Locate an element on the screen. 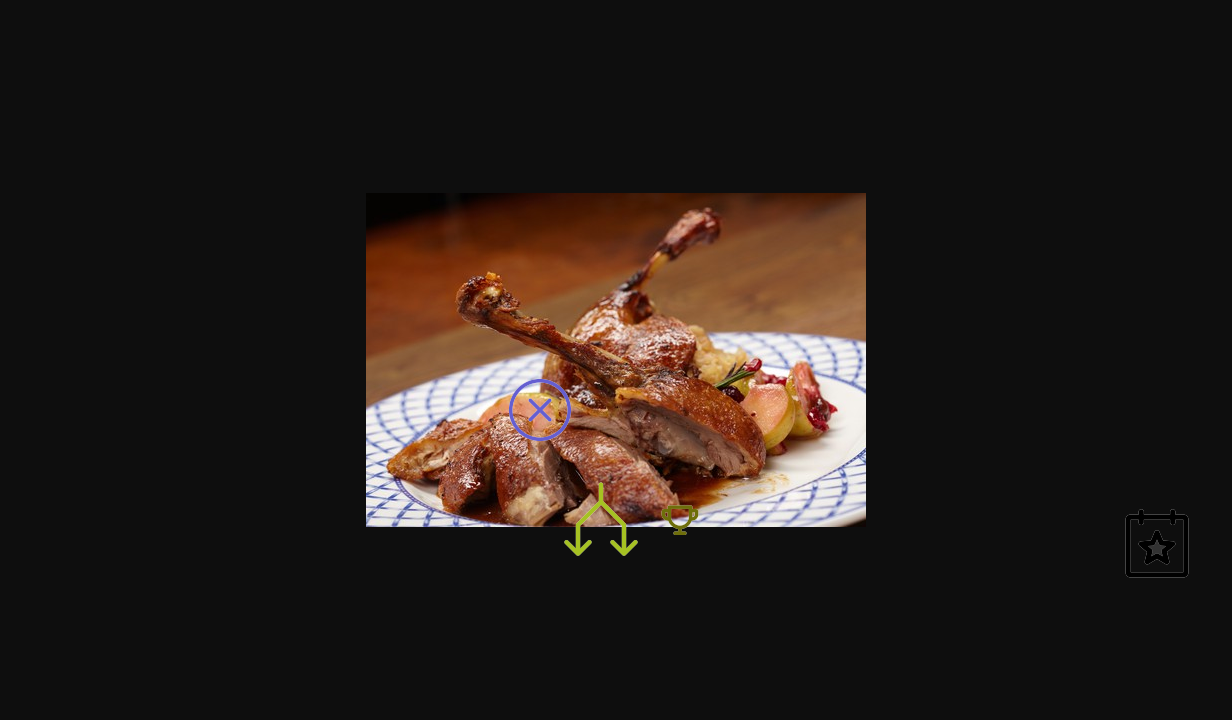  view achievements or awards is located at coordinates (680, 519).